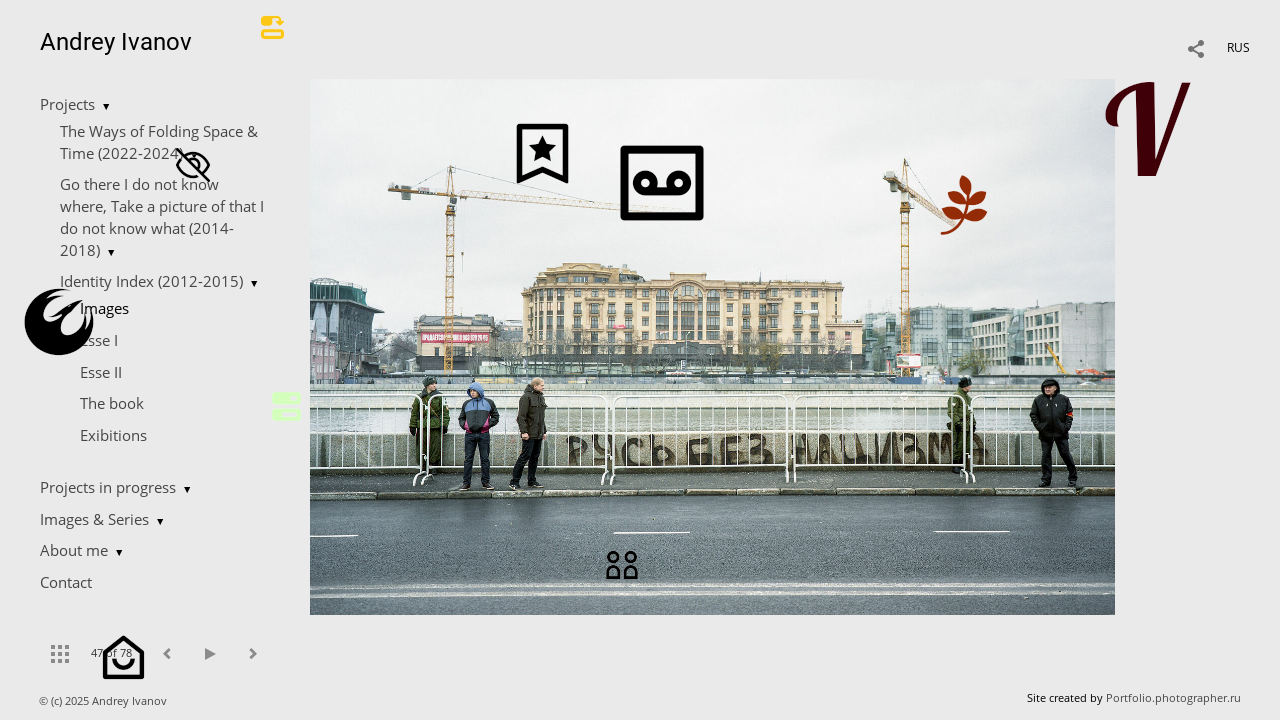 Image resolution: width=1280 pixels, height=720 pixels. What do you see at coordinates (193, 165) in the screenshot?
I see `hide password or sensitive content` at bounding box center [193, 165].